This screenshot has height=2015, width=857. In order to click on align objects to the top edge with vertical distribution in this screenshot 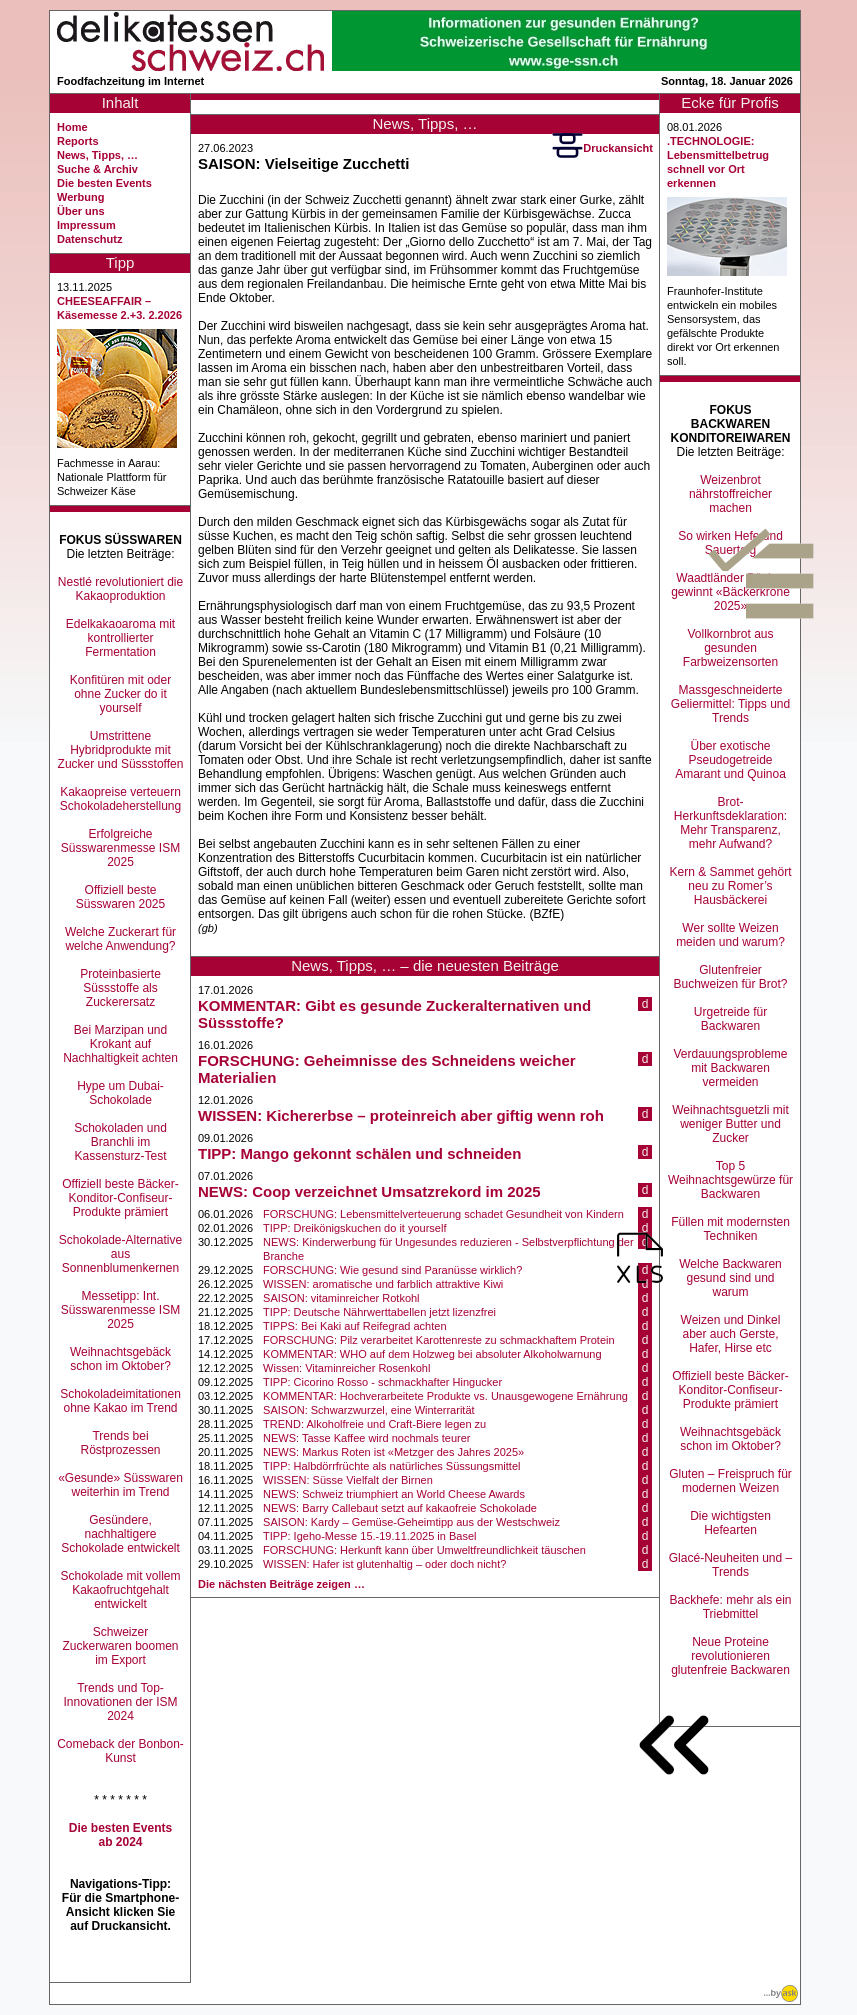, I will do `click(567, 145)`.